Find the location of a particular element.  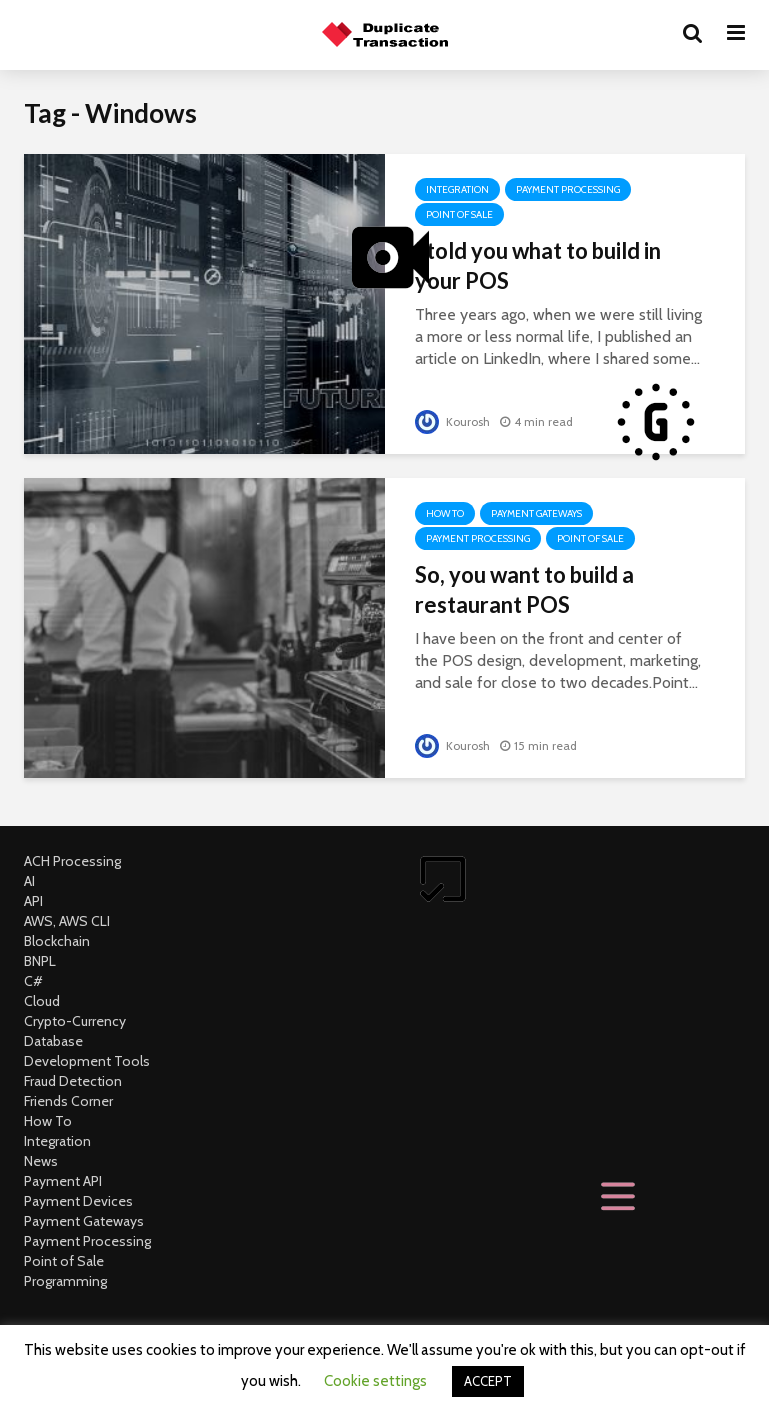

mark task as complete is located at coordinates (443, 879).